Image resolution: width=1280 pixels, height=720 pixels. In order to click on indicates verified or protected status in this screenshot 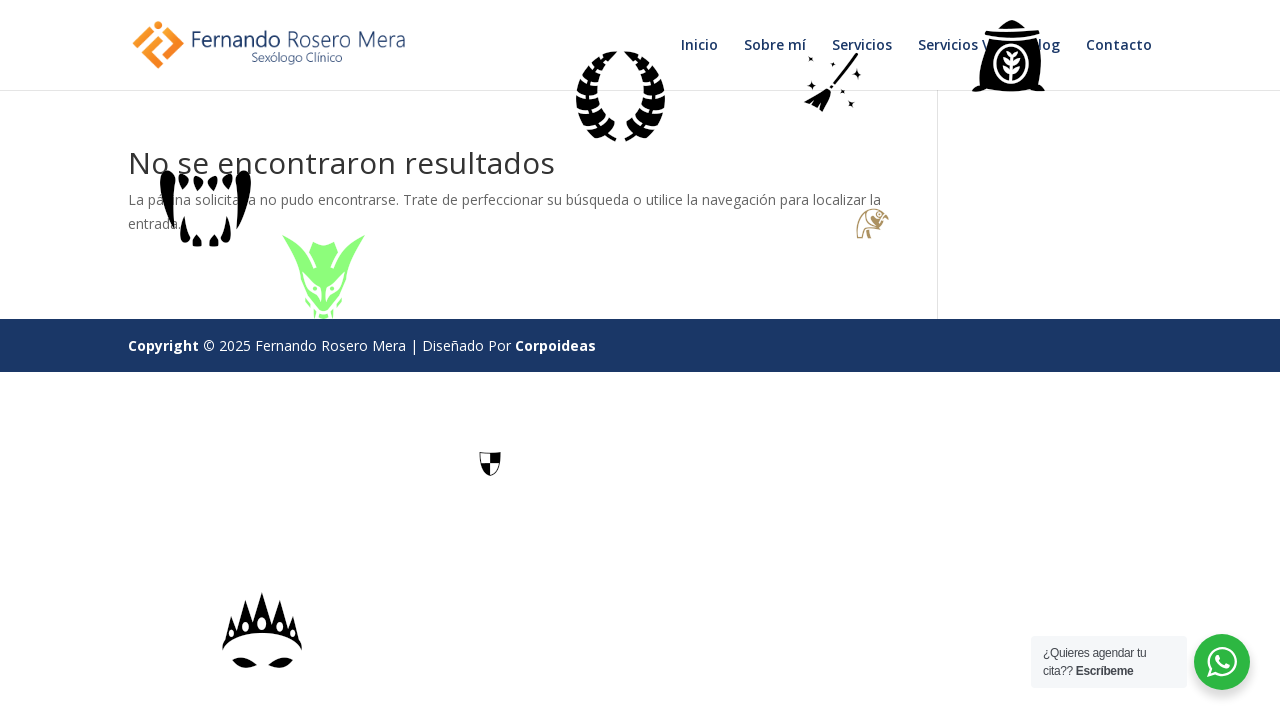, I will do `click(490, 464)`.